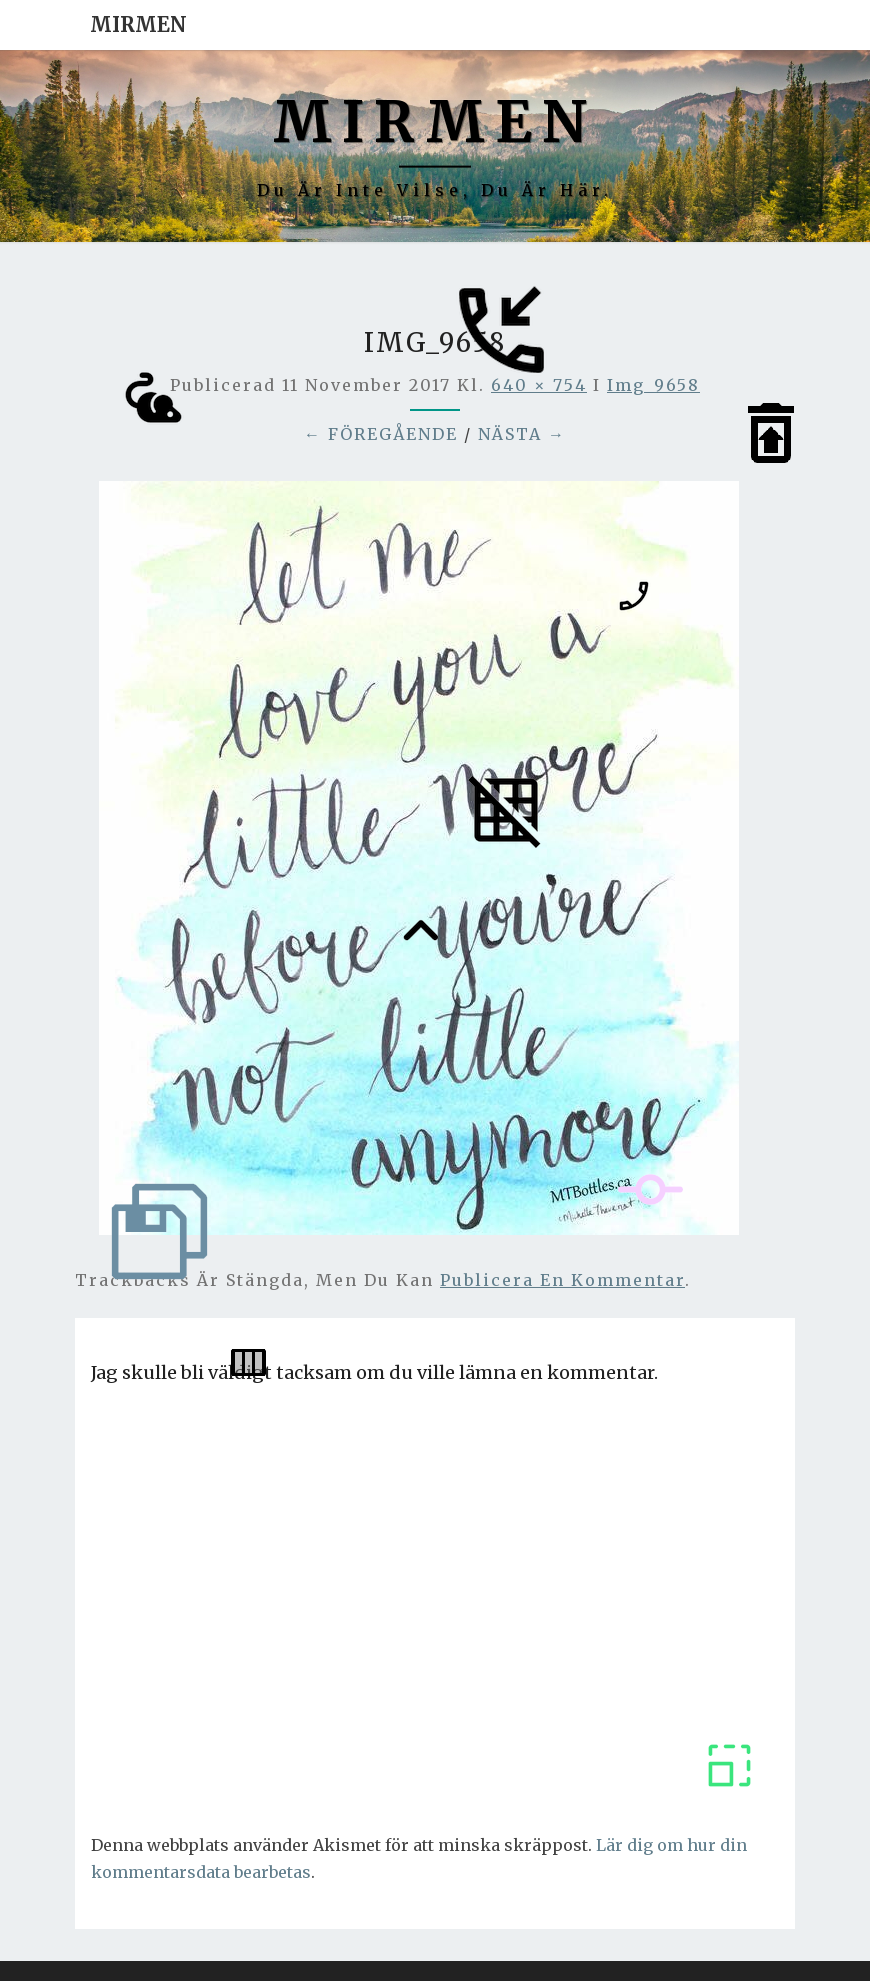  Describe the element at coordinates (729, 1765) in the screenshot. I see `resize a window or element` at that location.